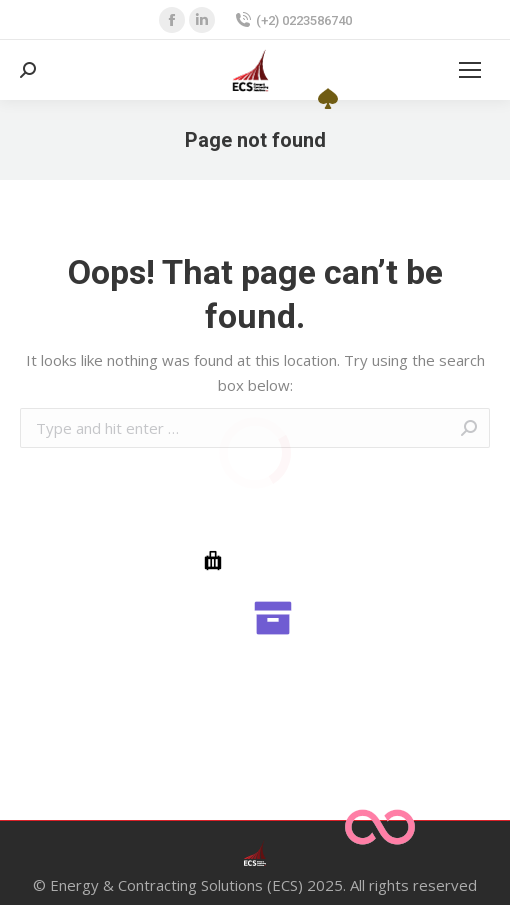  Describe the element at coordinates (273, 618) in the screenshot. I see `archive this item` at that location.